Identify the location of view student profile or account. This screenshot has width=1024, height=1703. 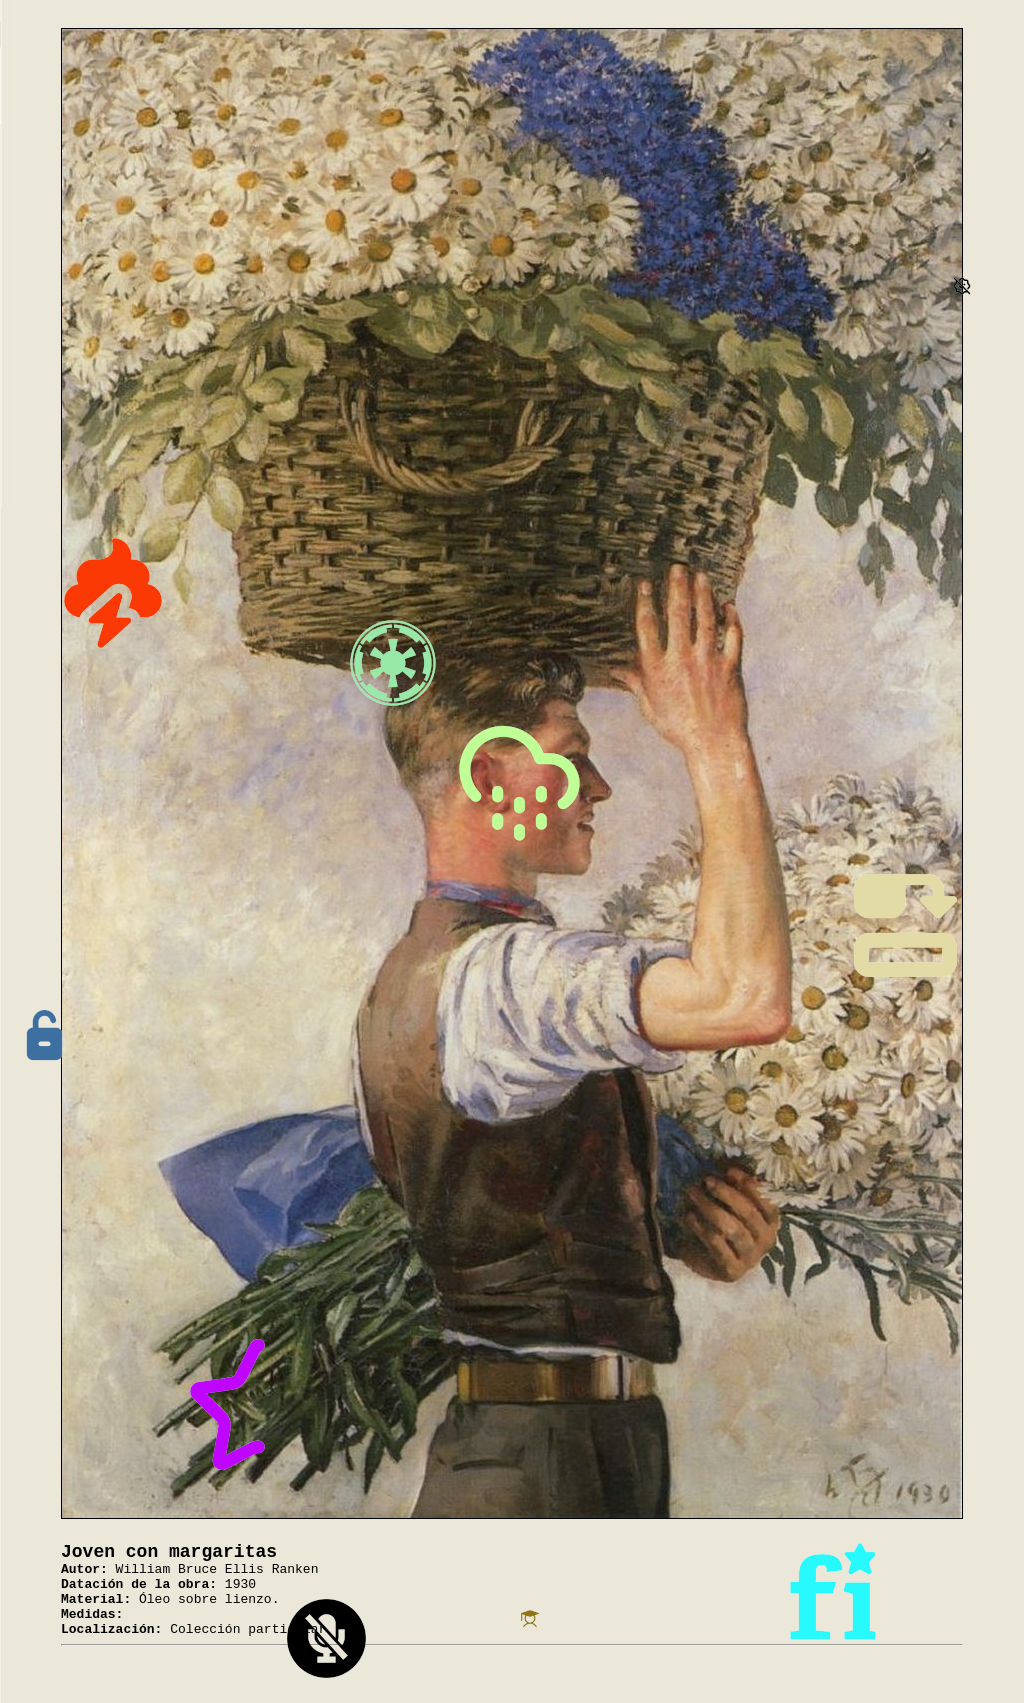
(530, 1619).